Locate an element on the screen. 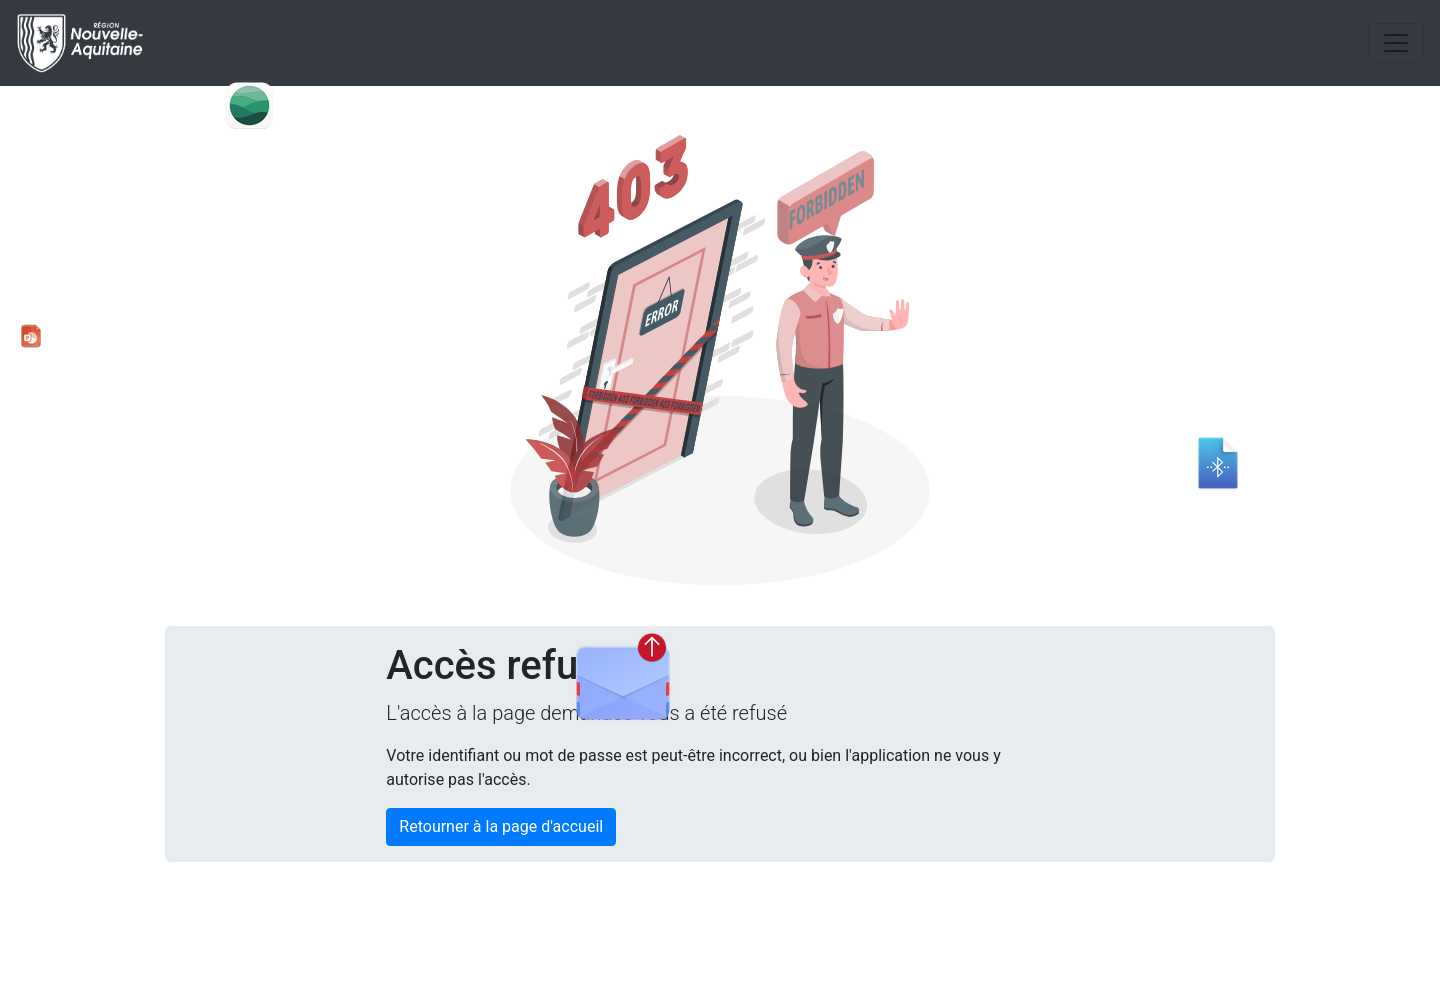  a Microsoft PowerPoint file is located at coordinates (31, 336).